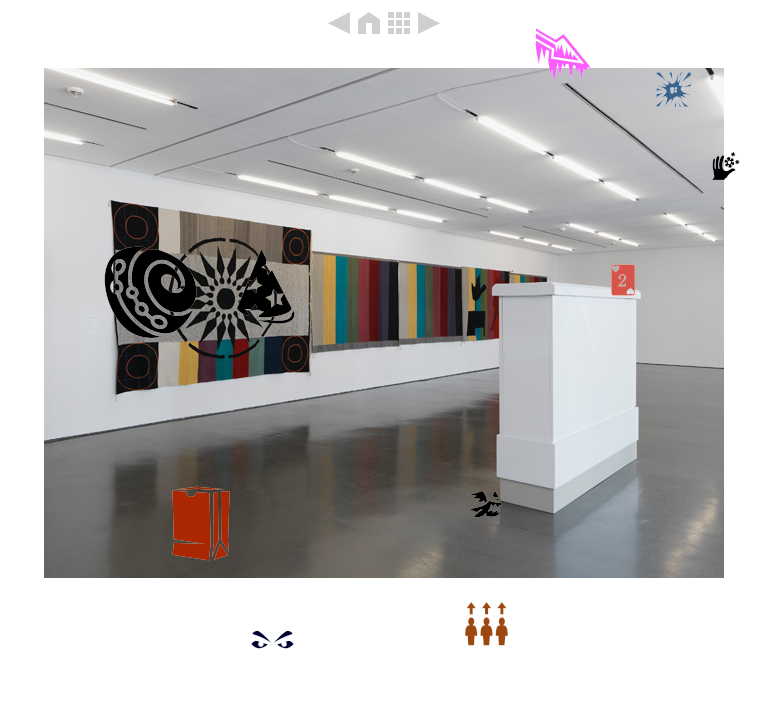 The height and width of the screenshot is (720, 768). What do you see at coordinates (563, 54) in the screenshot?
I see `ice arrow ability or spell` at bounding box center [563, 54].